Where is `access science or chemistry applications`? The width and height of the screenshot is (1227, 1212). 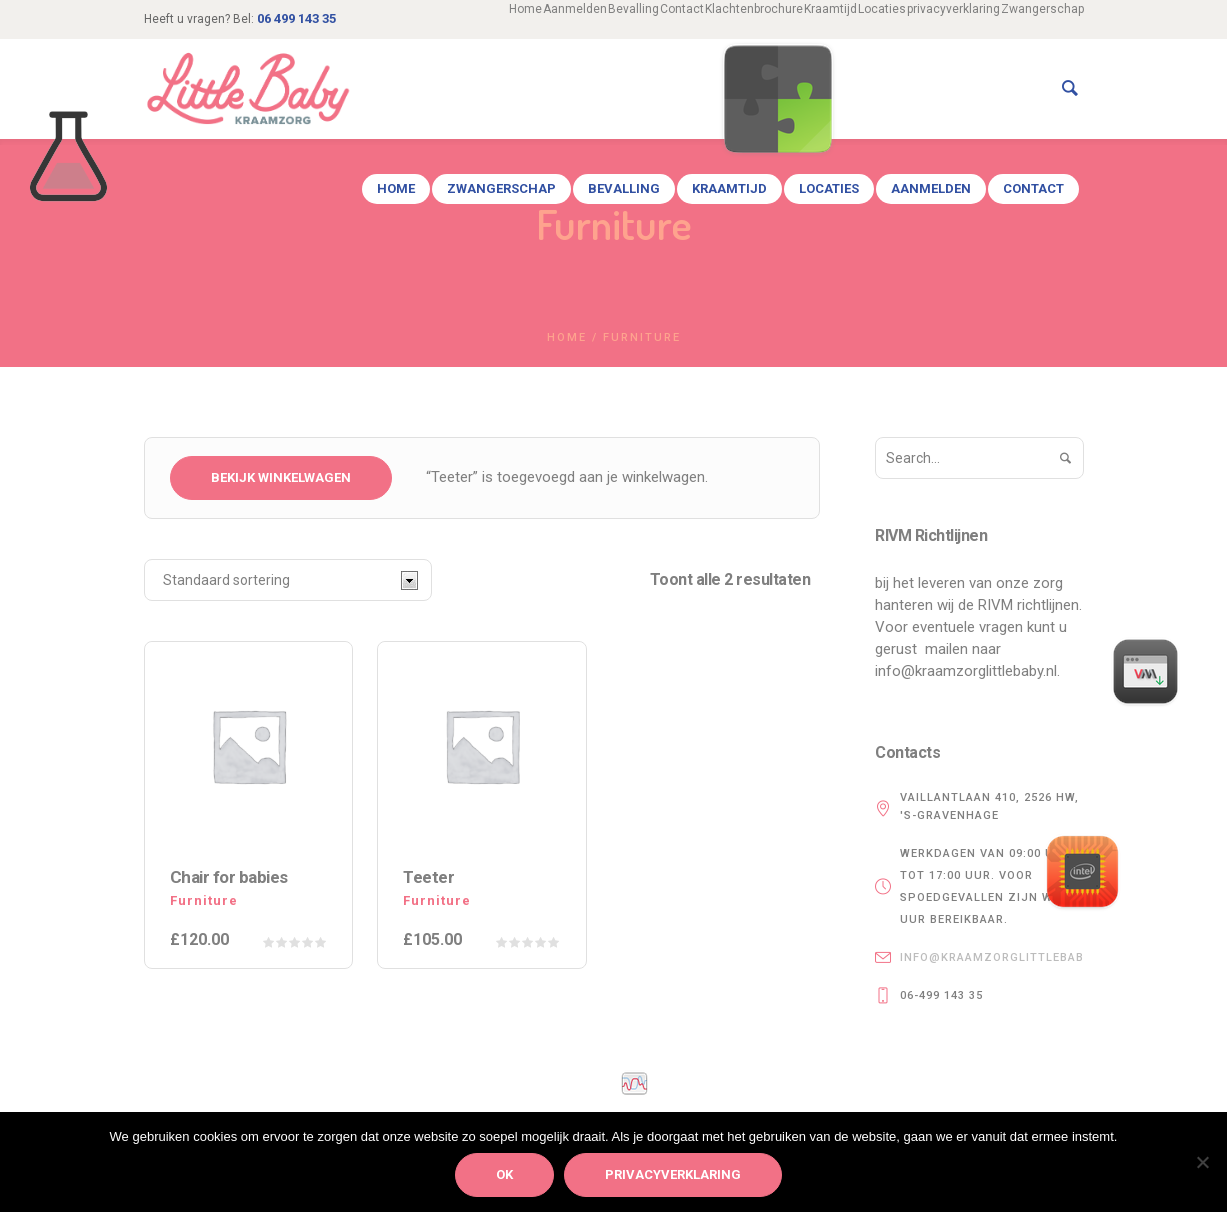 access science or chemistry applications is located at coordinates (68, 156).